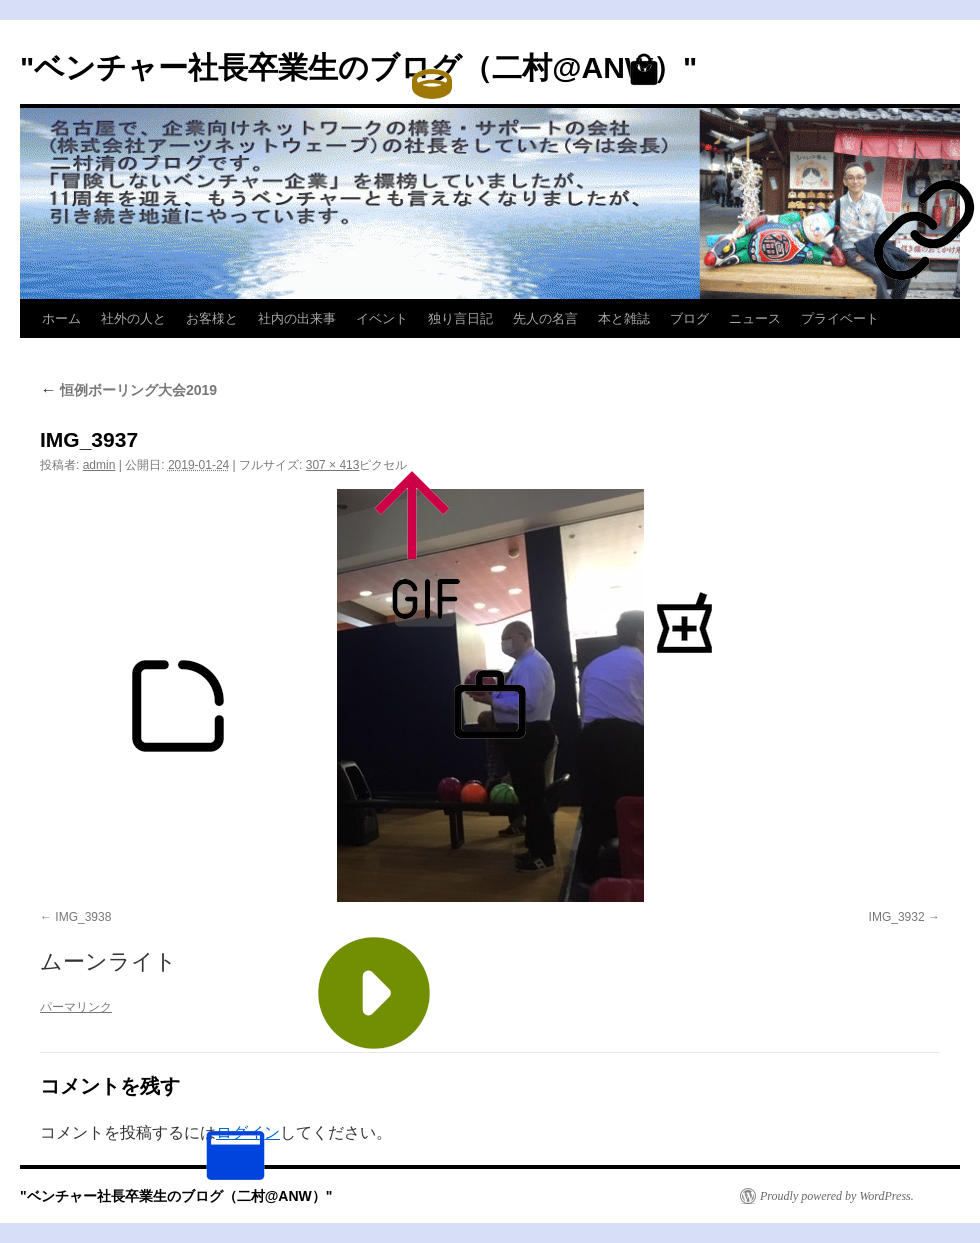  I want to click on open shopping or store section, so click(644, 70).